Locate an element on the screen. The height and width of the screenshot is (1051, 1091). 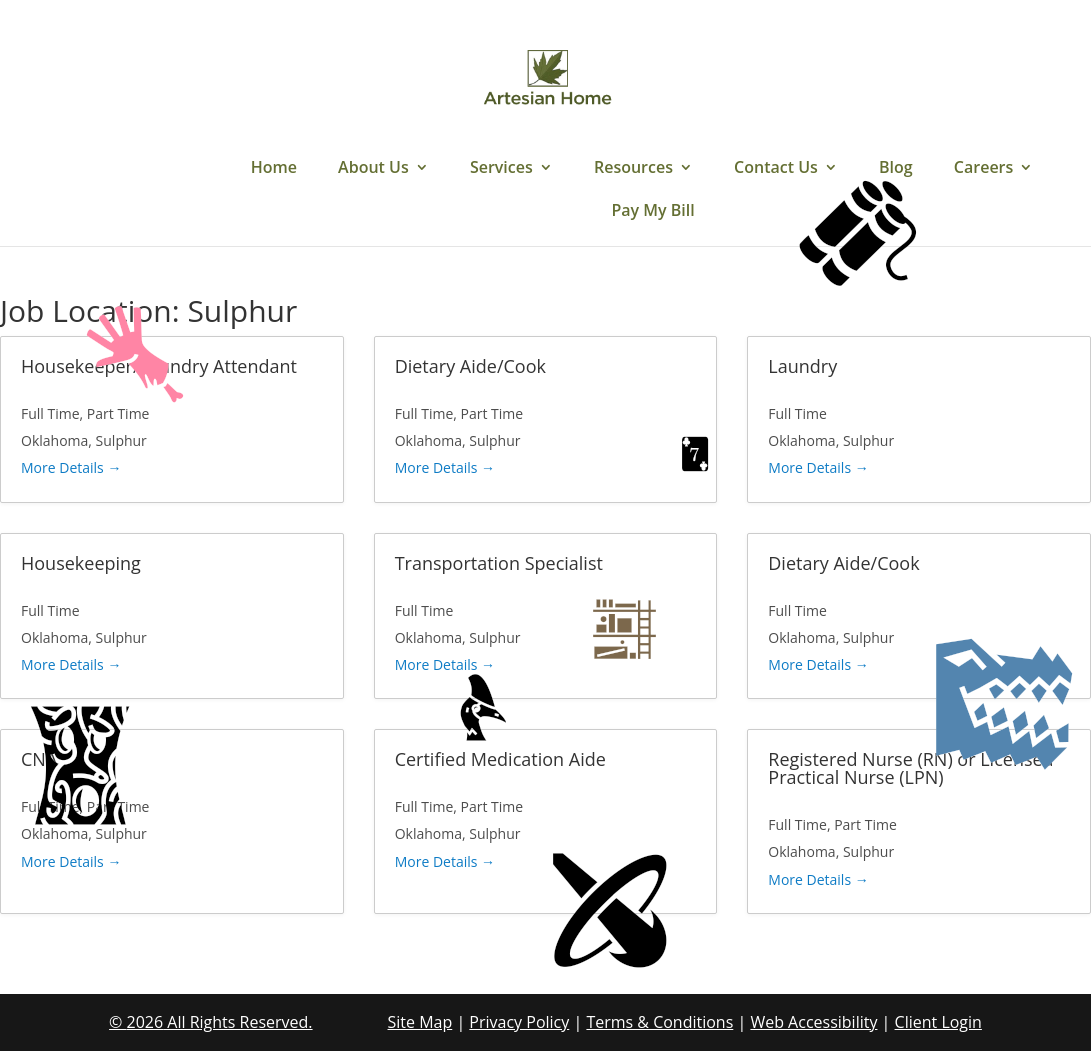
access warehouse inventory management is located at coordinates (624, 627).